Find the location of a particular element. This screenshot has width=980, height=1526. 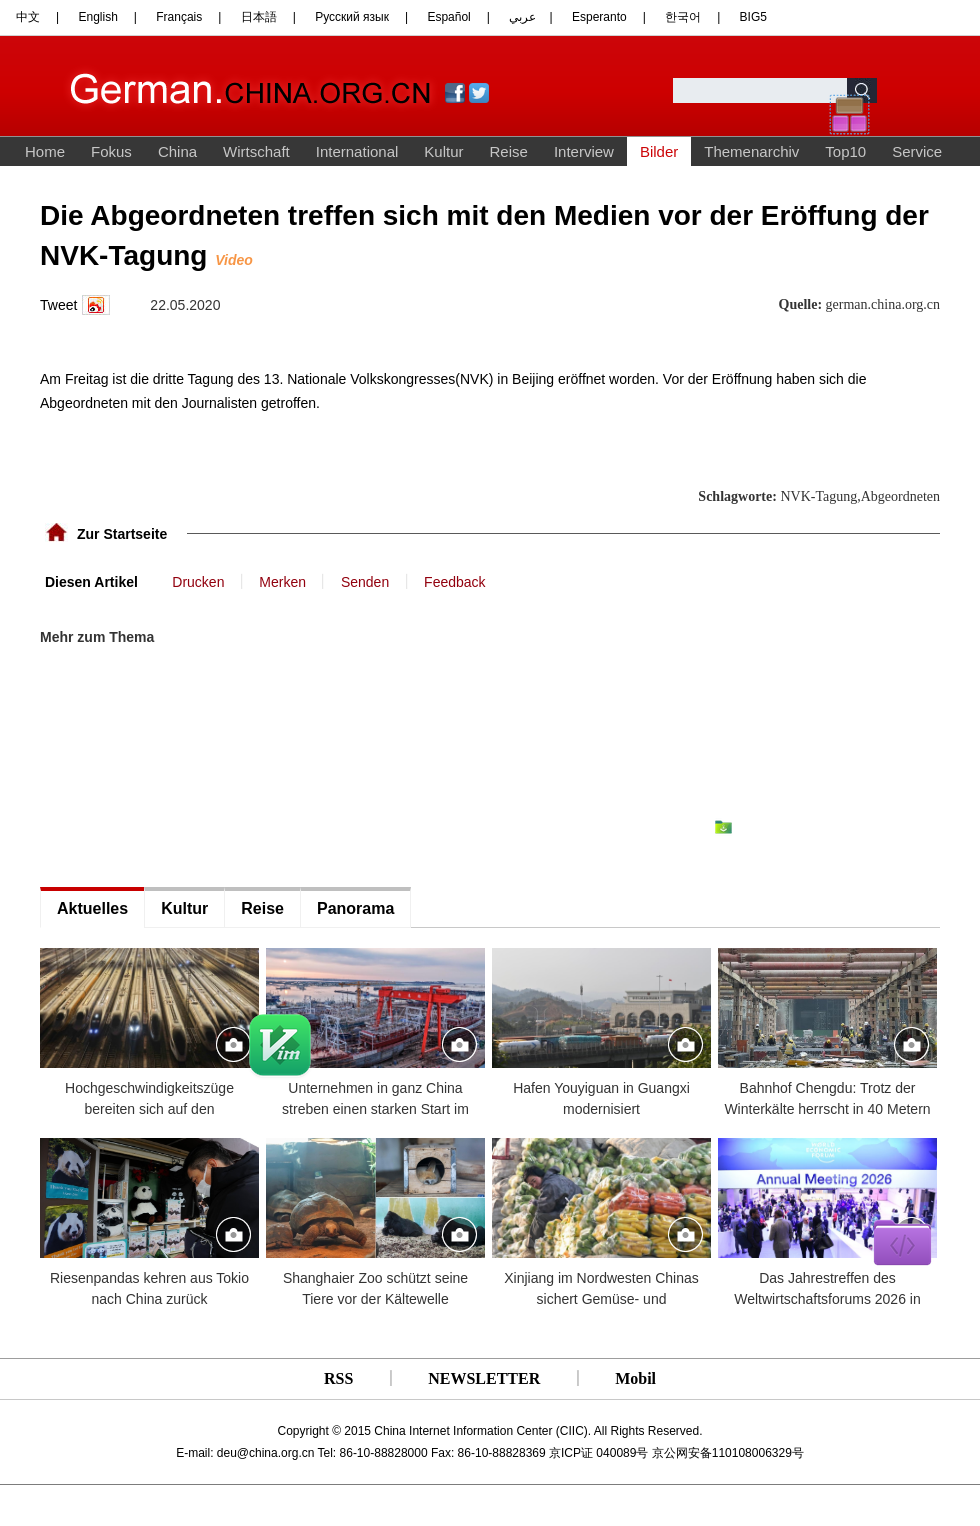

open your code projects folder is located at coordinates (902, 1242).